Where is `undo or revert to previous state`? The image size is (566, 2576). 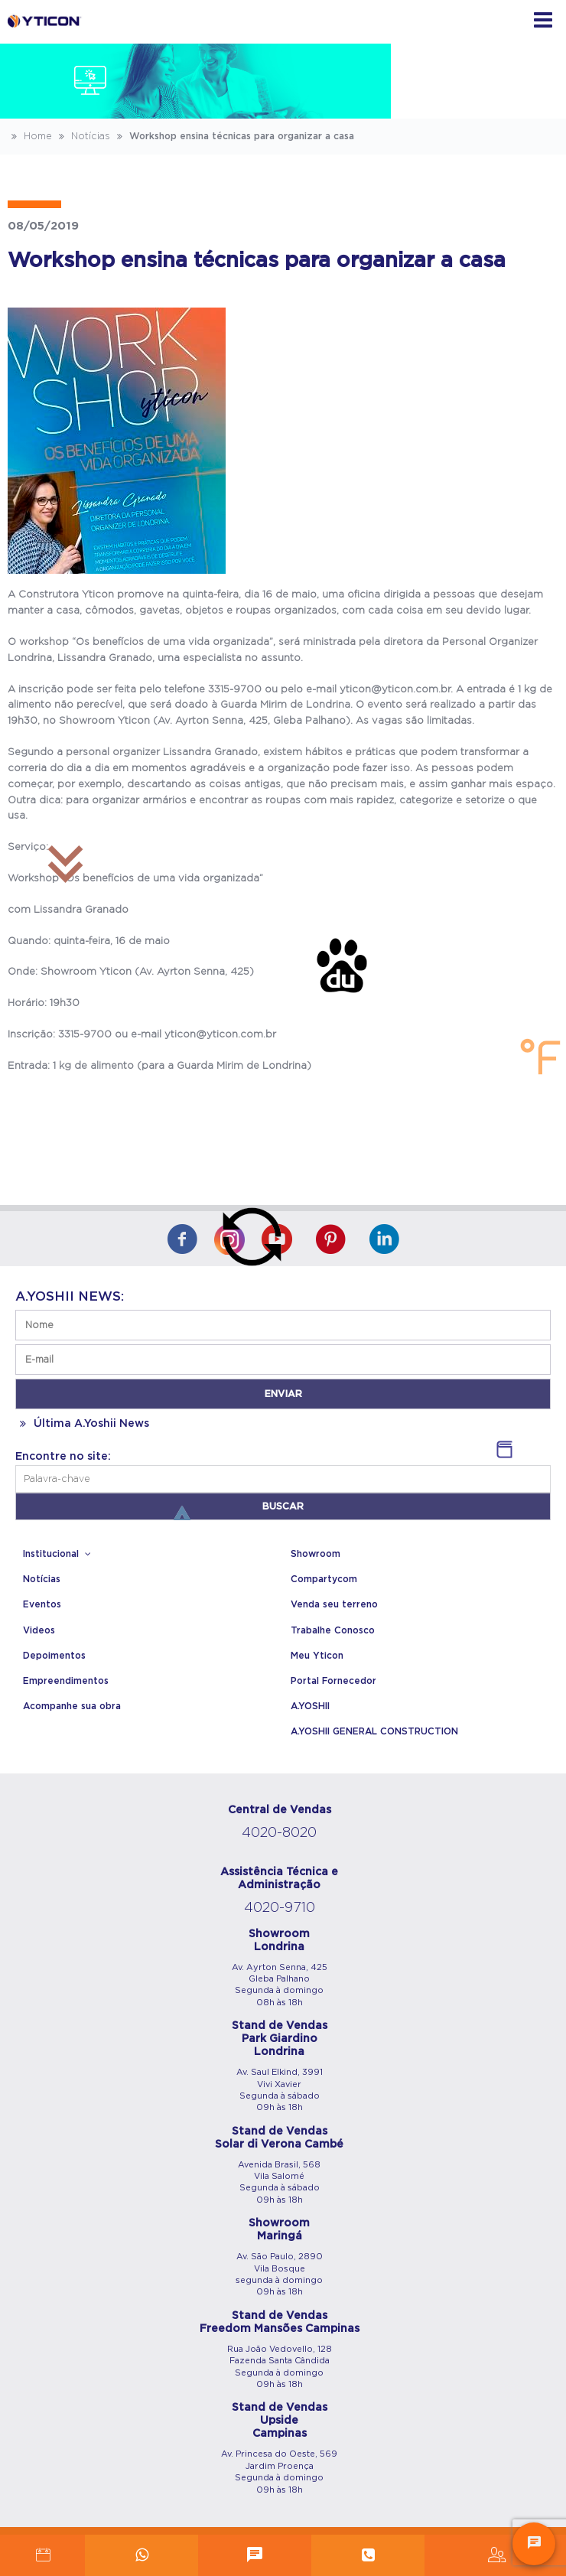 undo or revert to previous state is located at coordinates (252, 1236).